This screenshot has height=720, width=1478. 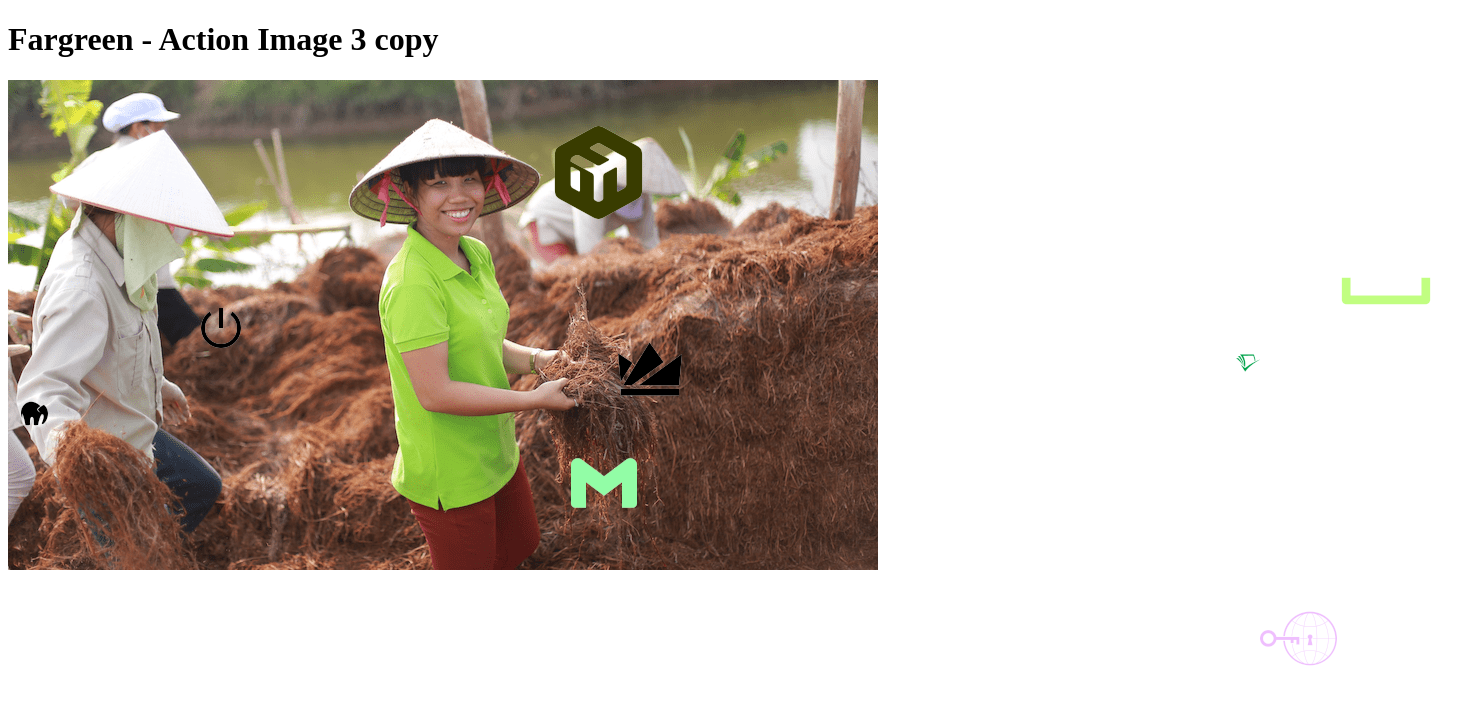 I want to click on power off or shut down the device, so click(x=221, y=328).